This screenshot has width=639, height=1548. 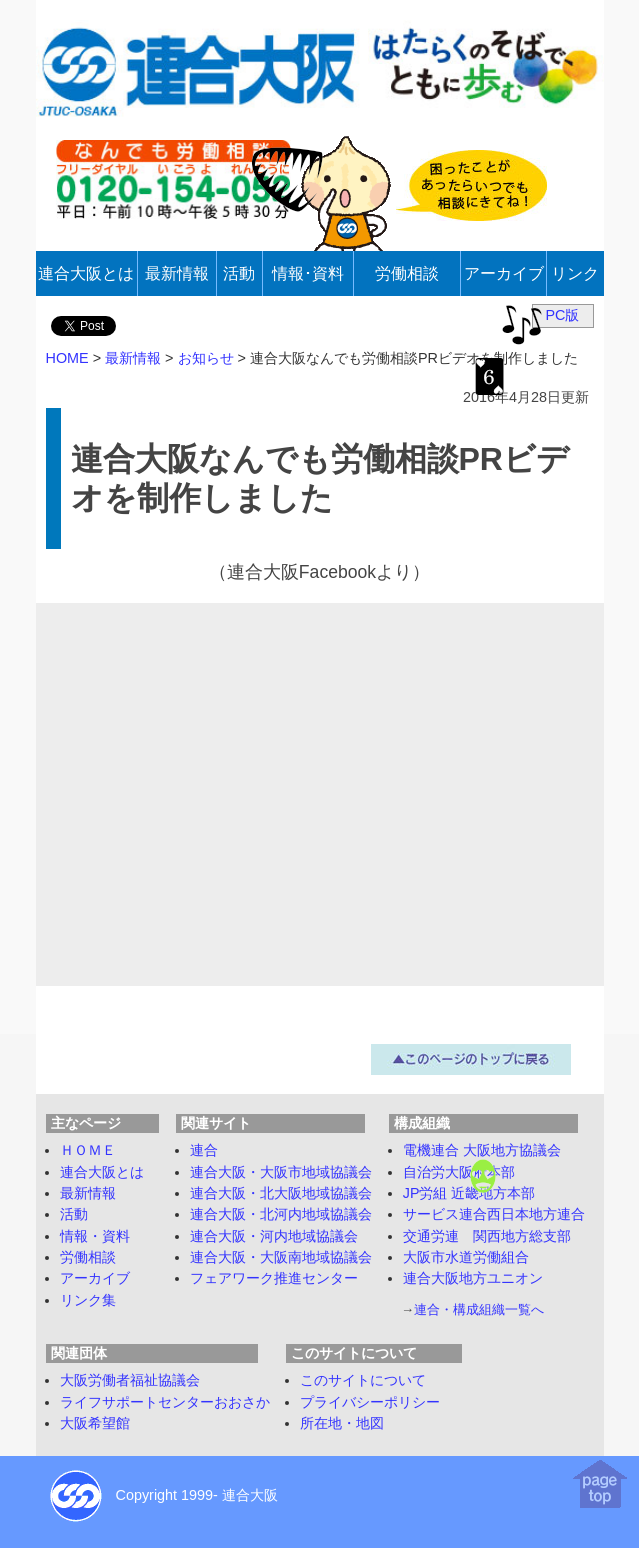 I want to click on access music or audio player, so click(x=522, y=325).